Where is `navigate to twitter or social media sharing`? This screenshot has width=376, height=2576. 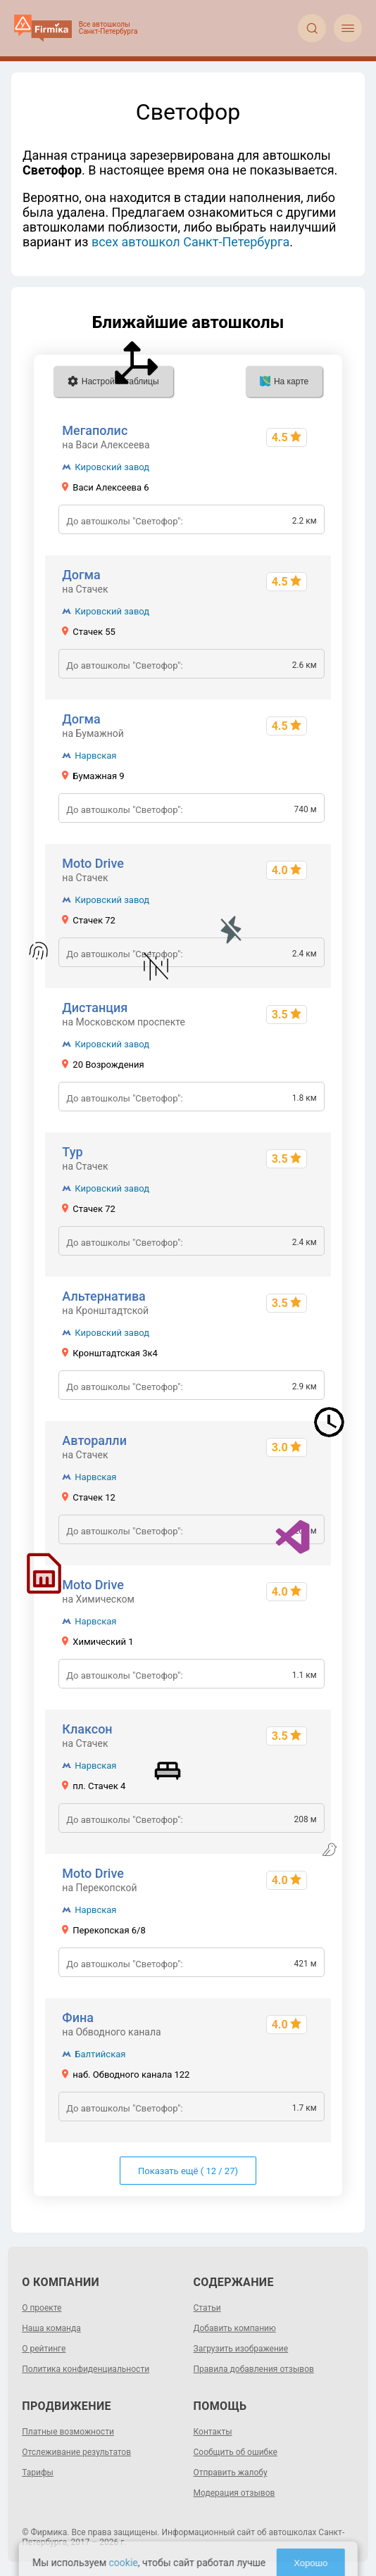
navigate to twitter or social media sharing is located at coordinates (330, 1850).